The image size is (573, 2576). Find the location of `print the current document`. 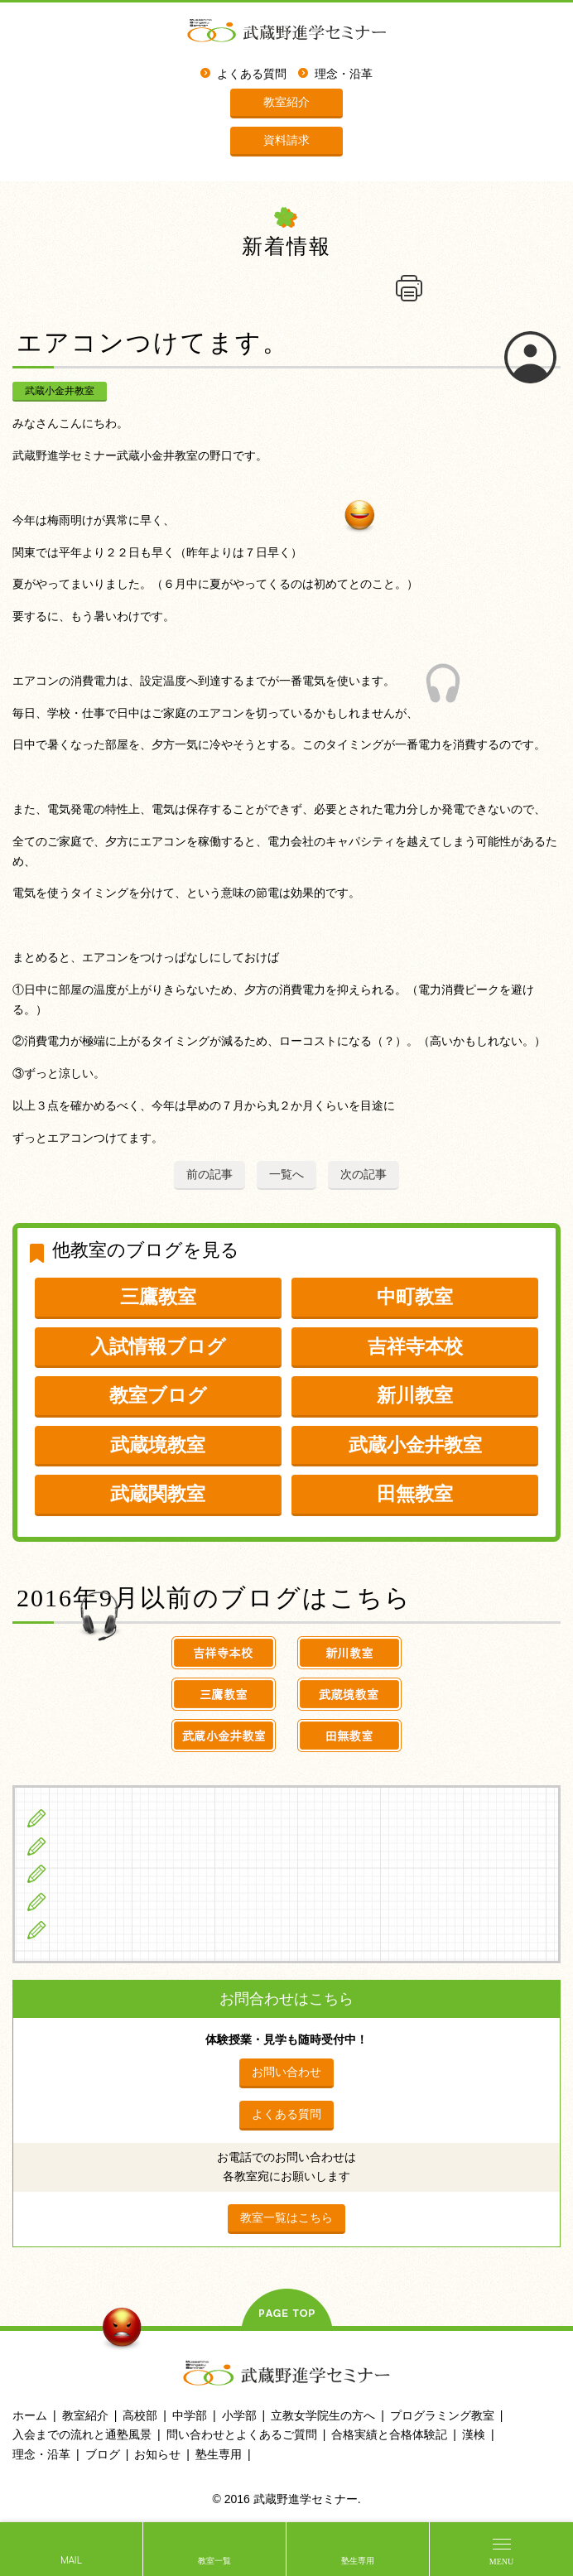

print the current document is located at coordinates (409, 288).